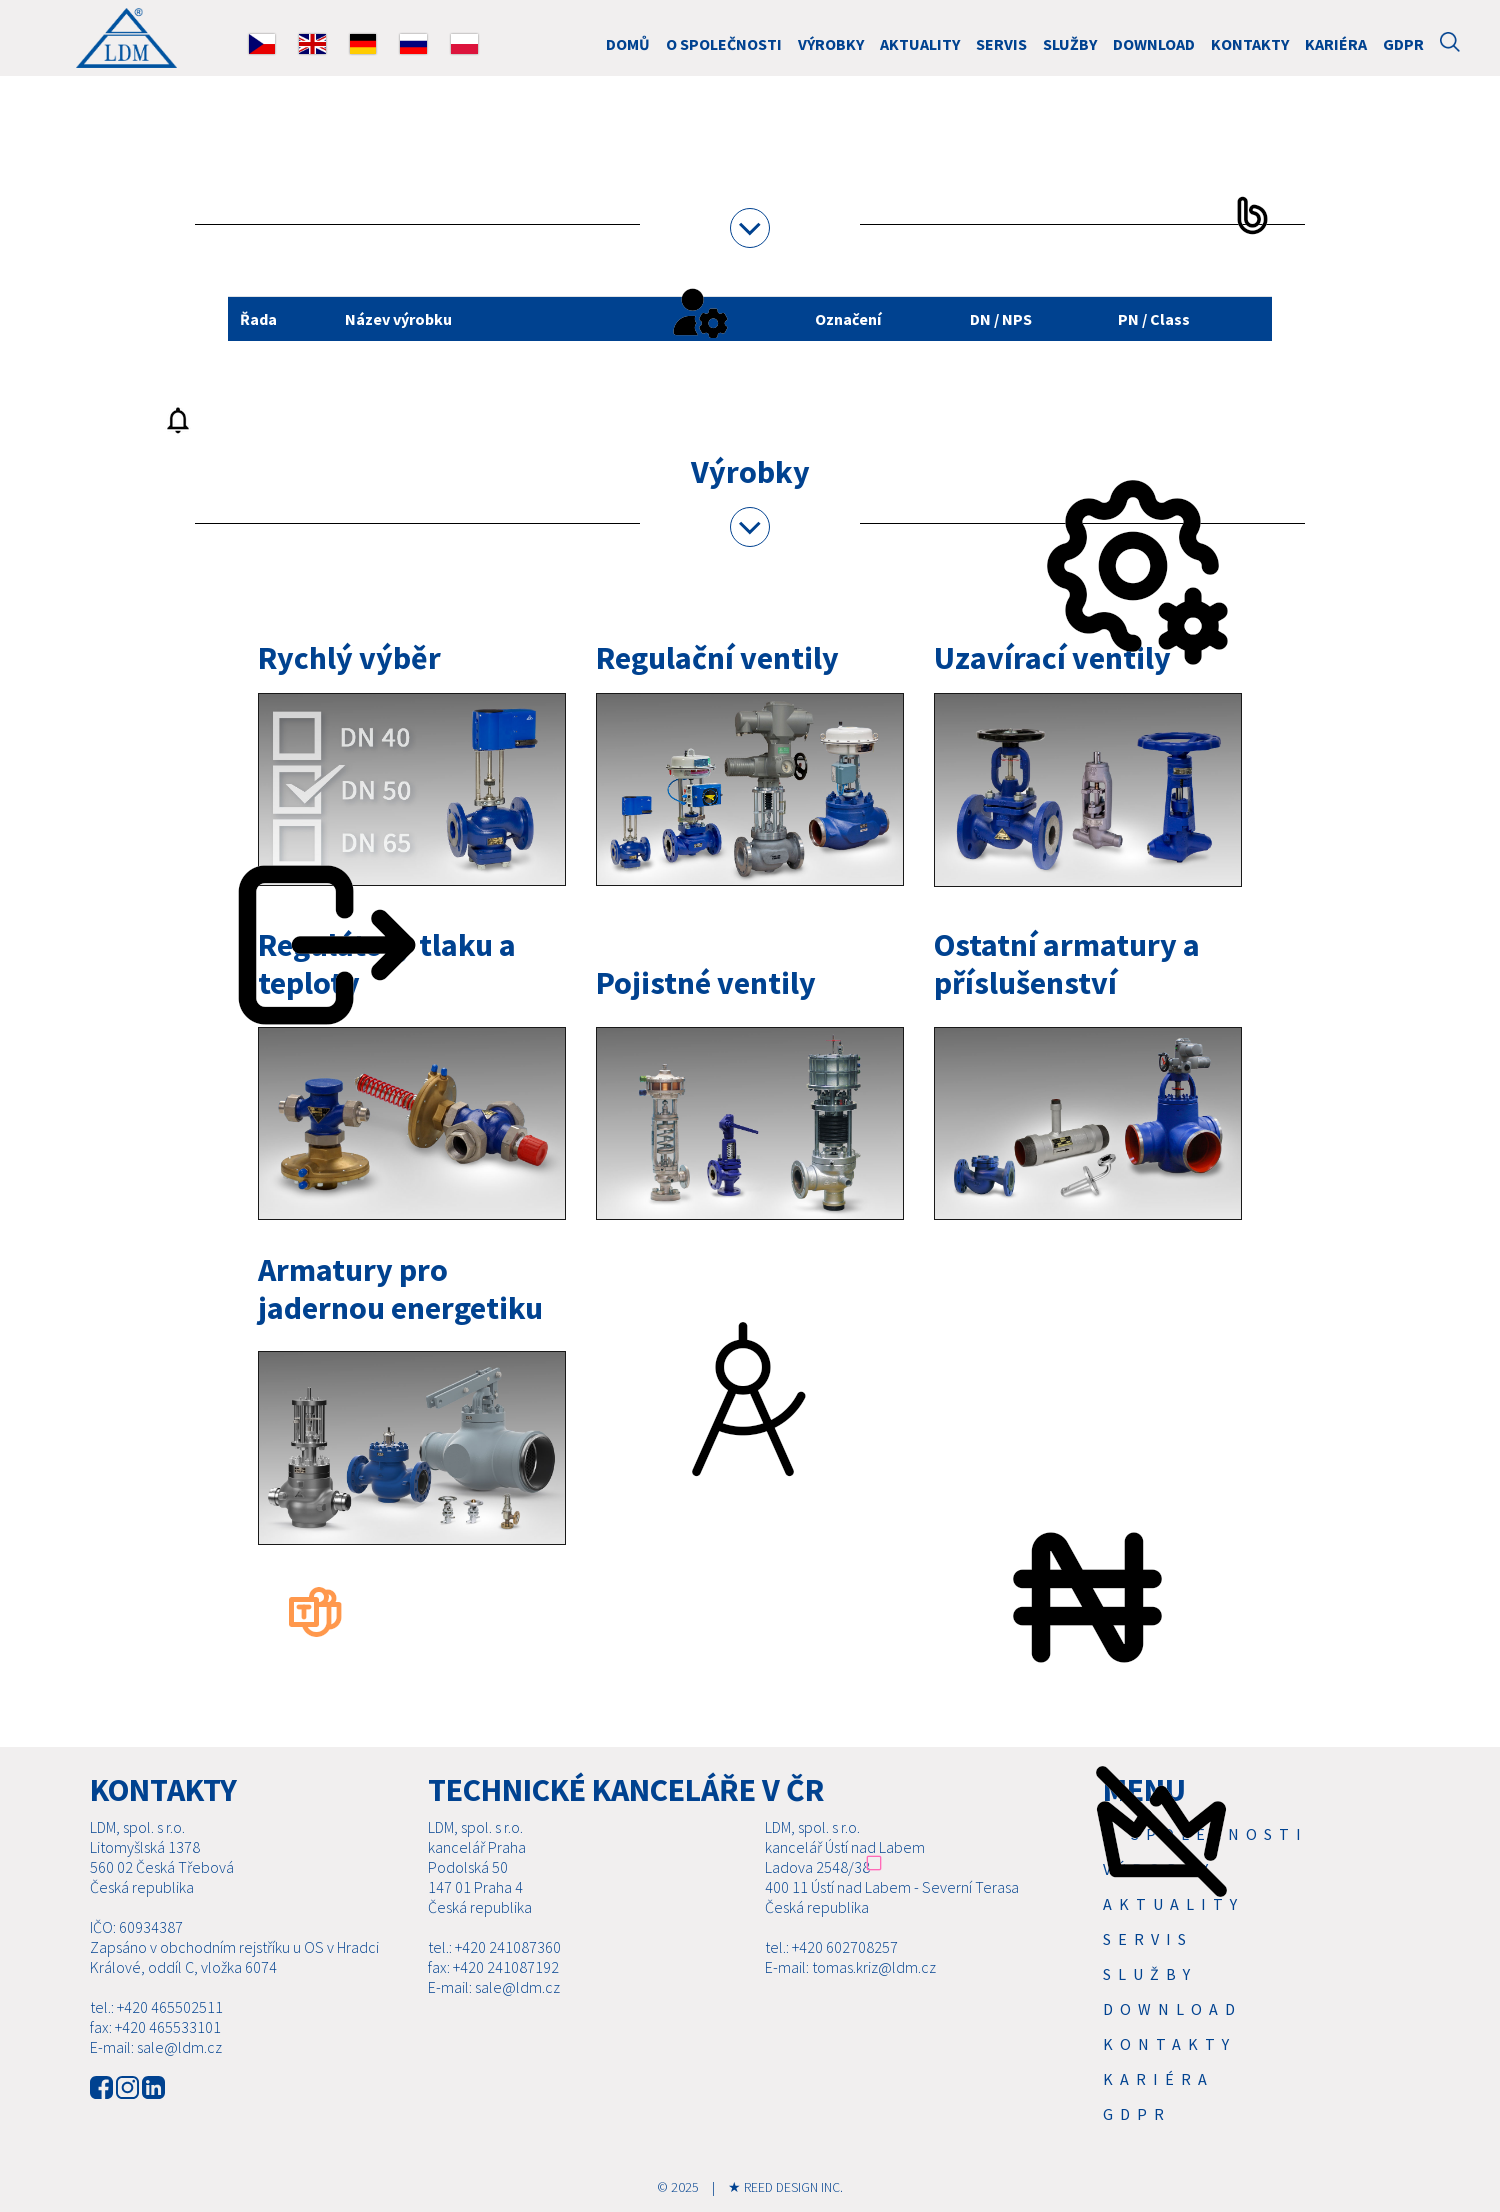 This screenshot has width=1500, height=2212. Describe the element at coordinates (1133, 566) in the screenshot. I see `access settings or preferences` at that location.